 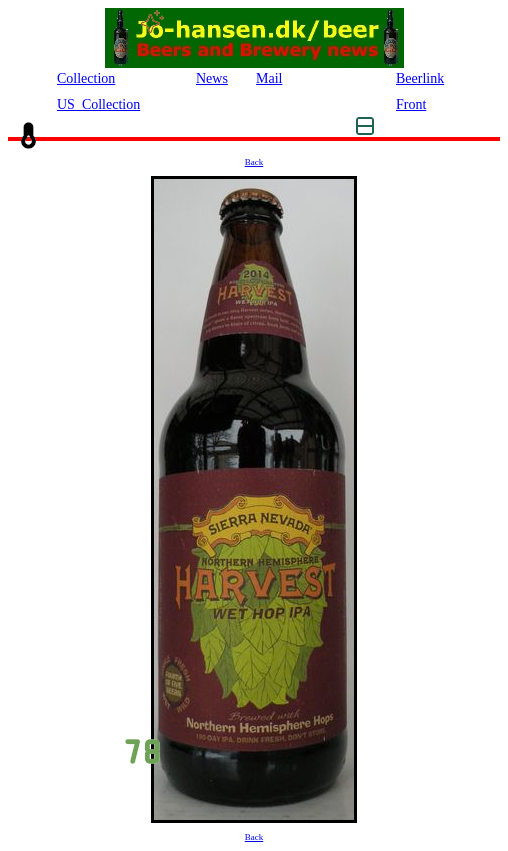 I want to click on indicates item number 78 in a list or sequence, so click(x=142, y=751).